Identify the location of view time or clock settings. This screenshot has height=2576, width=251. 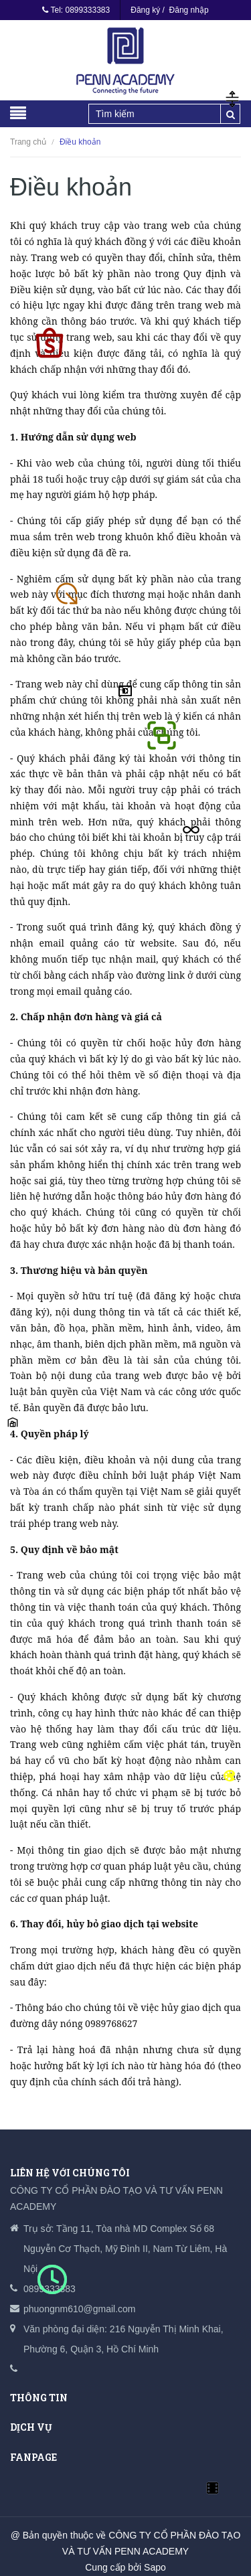
(52, 2279).